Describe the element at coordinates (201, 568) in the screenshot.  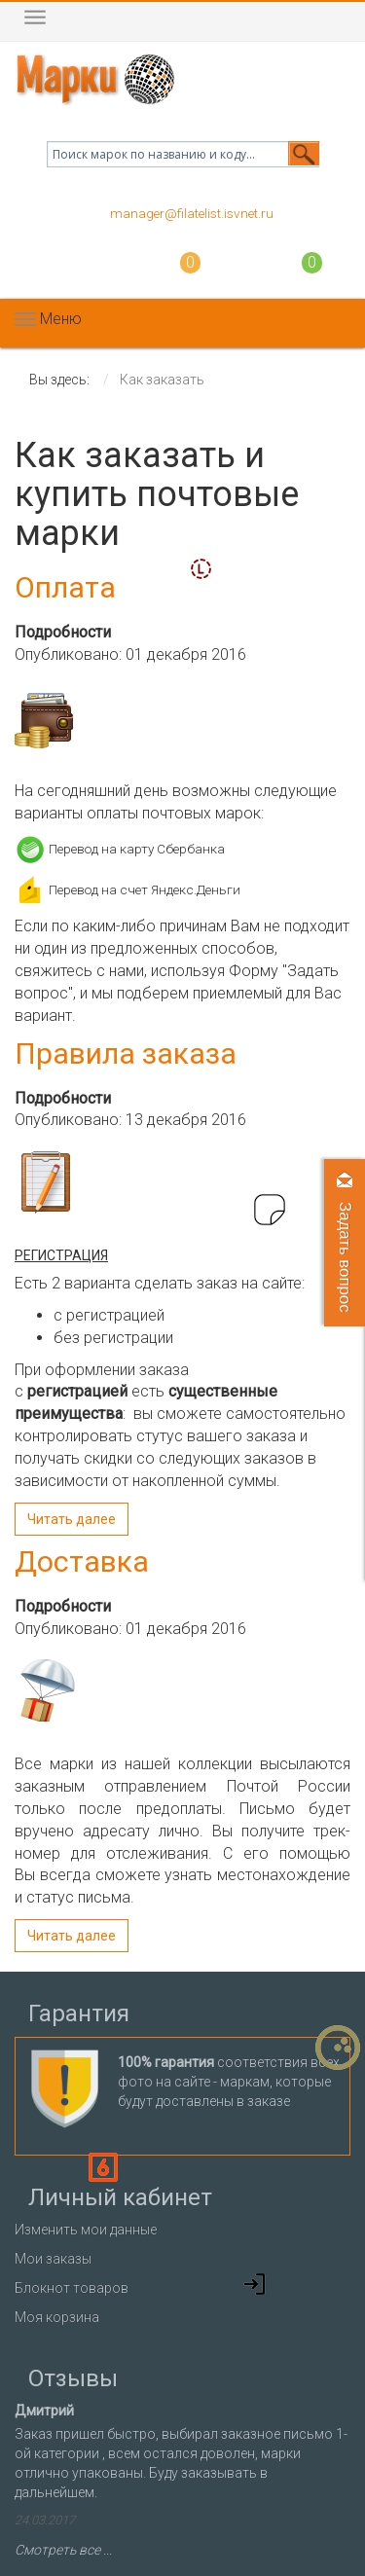
I see `indicates a loading or in-progress state` at that location.